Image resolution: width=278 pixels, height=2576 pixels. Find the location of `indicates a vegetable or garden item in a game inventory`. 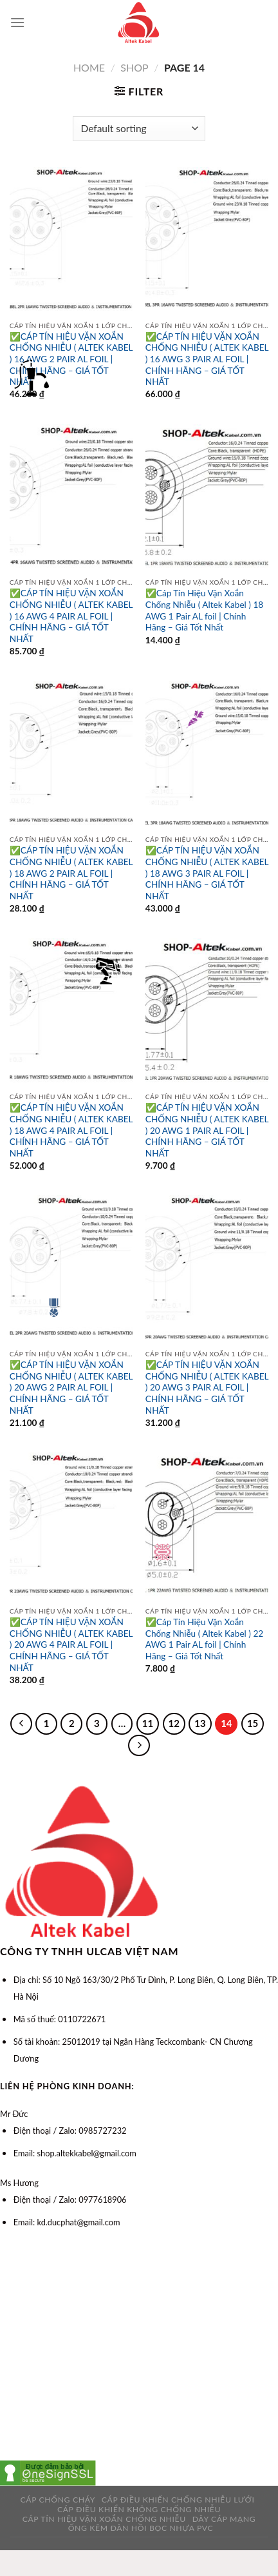

indicates a vegetable or garden item in a game inventory is located at coordinates (195, 719).